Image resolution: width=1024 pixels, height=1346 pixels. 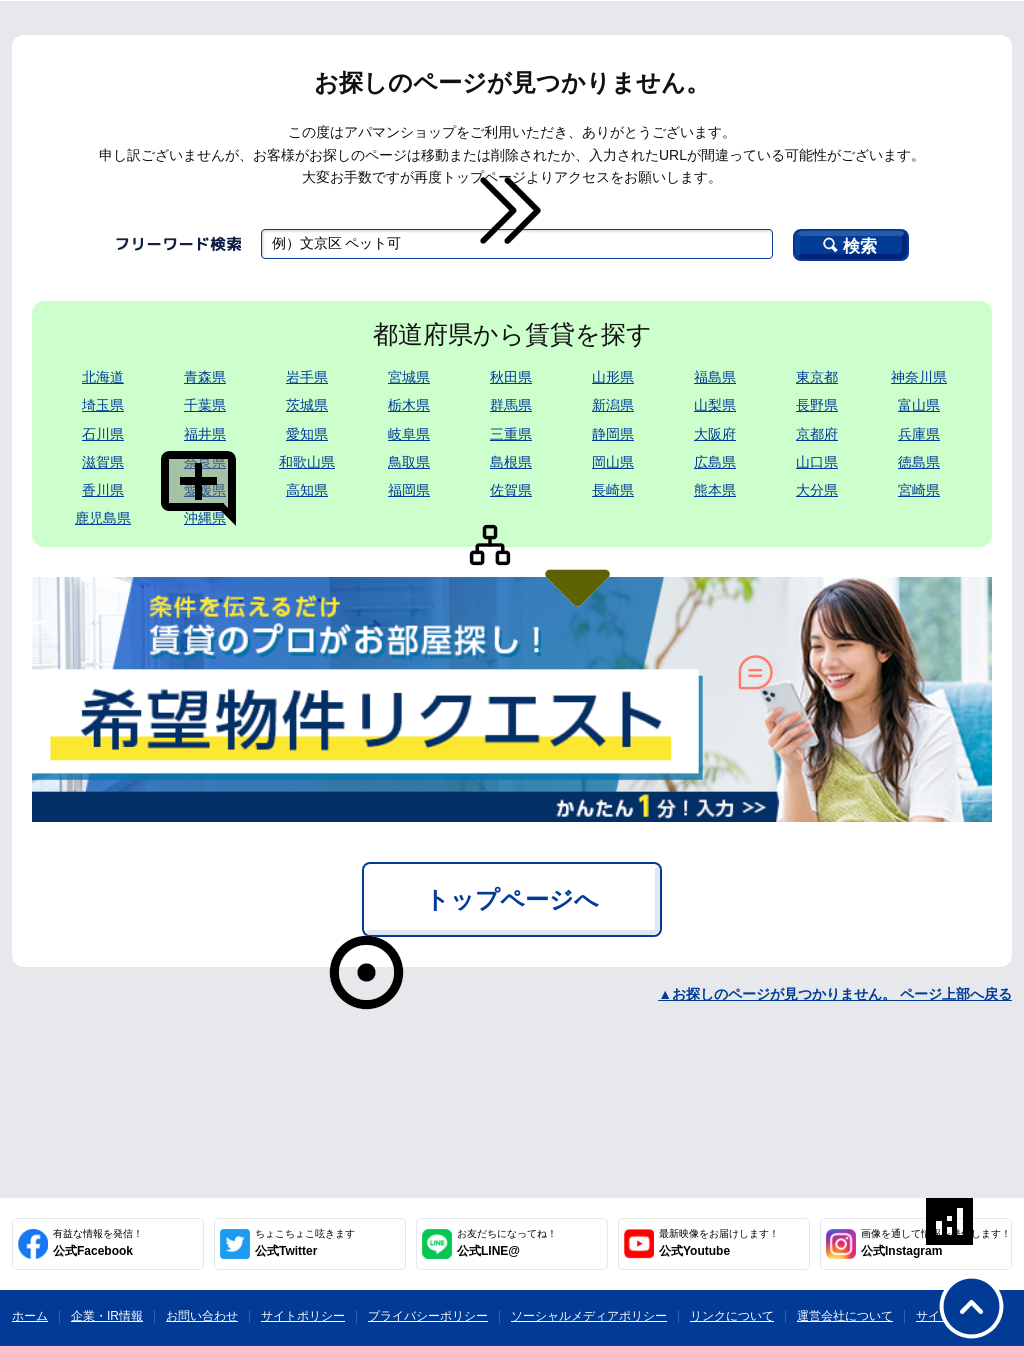 I want to click on open chat or messaging, so click(x=755, y=673).